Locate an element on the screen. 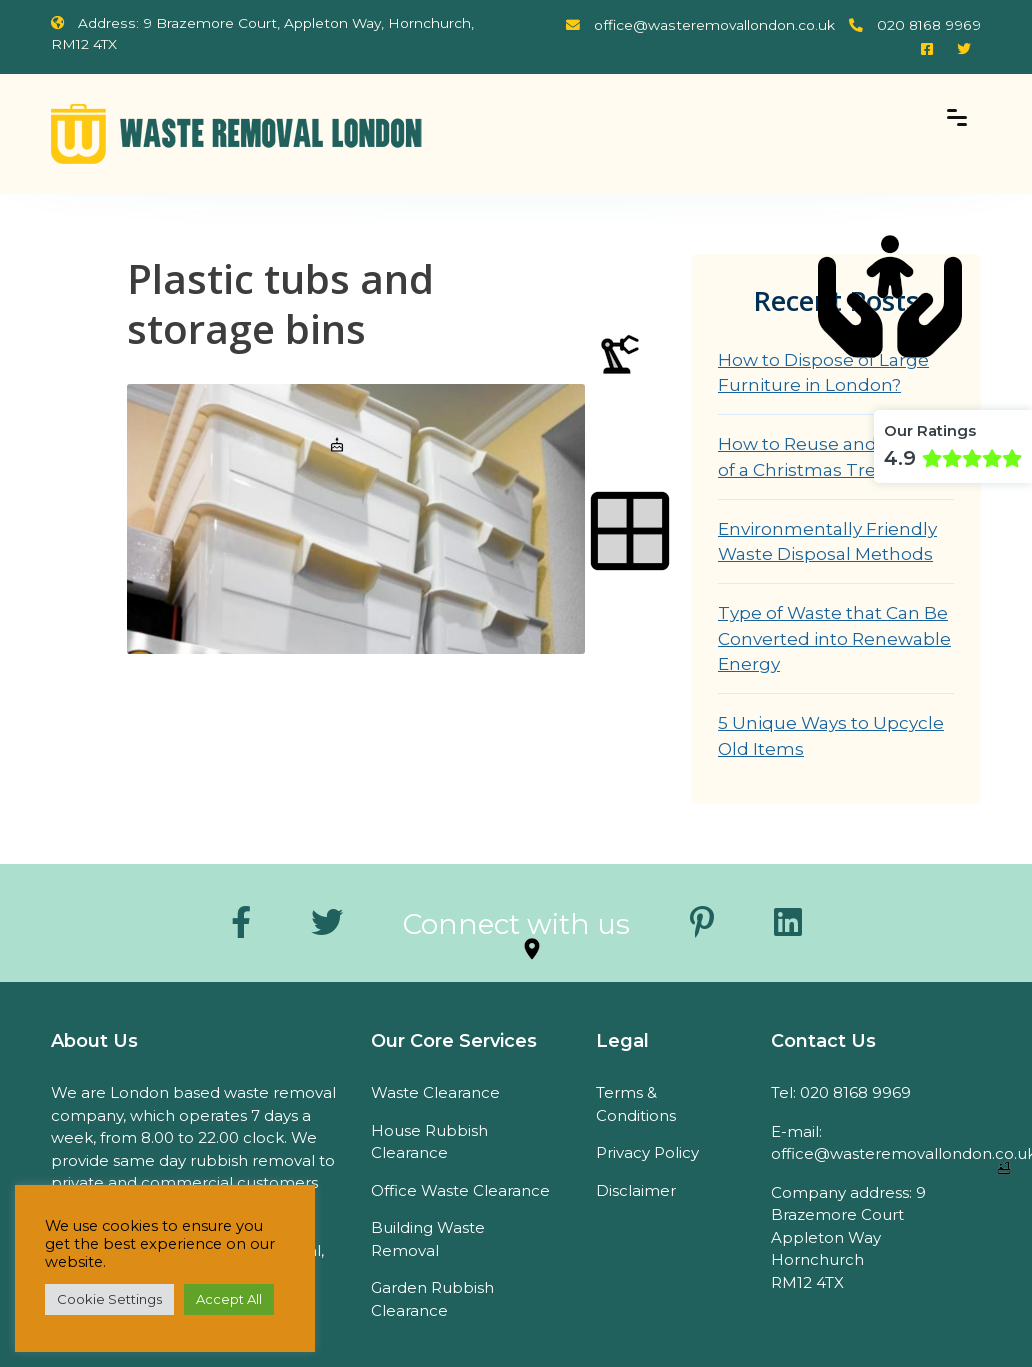 Image resolution: width=1032 pixels, height=1367 pixels. view birthday or celebration events is located at coordinates (337, 445).